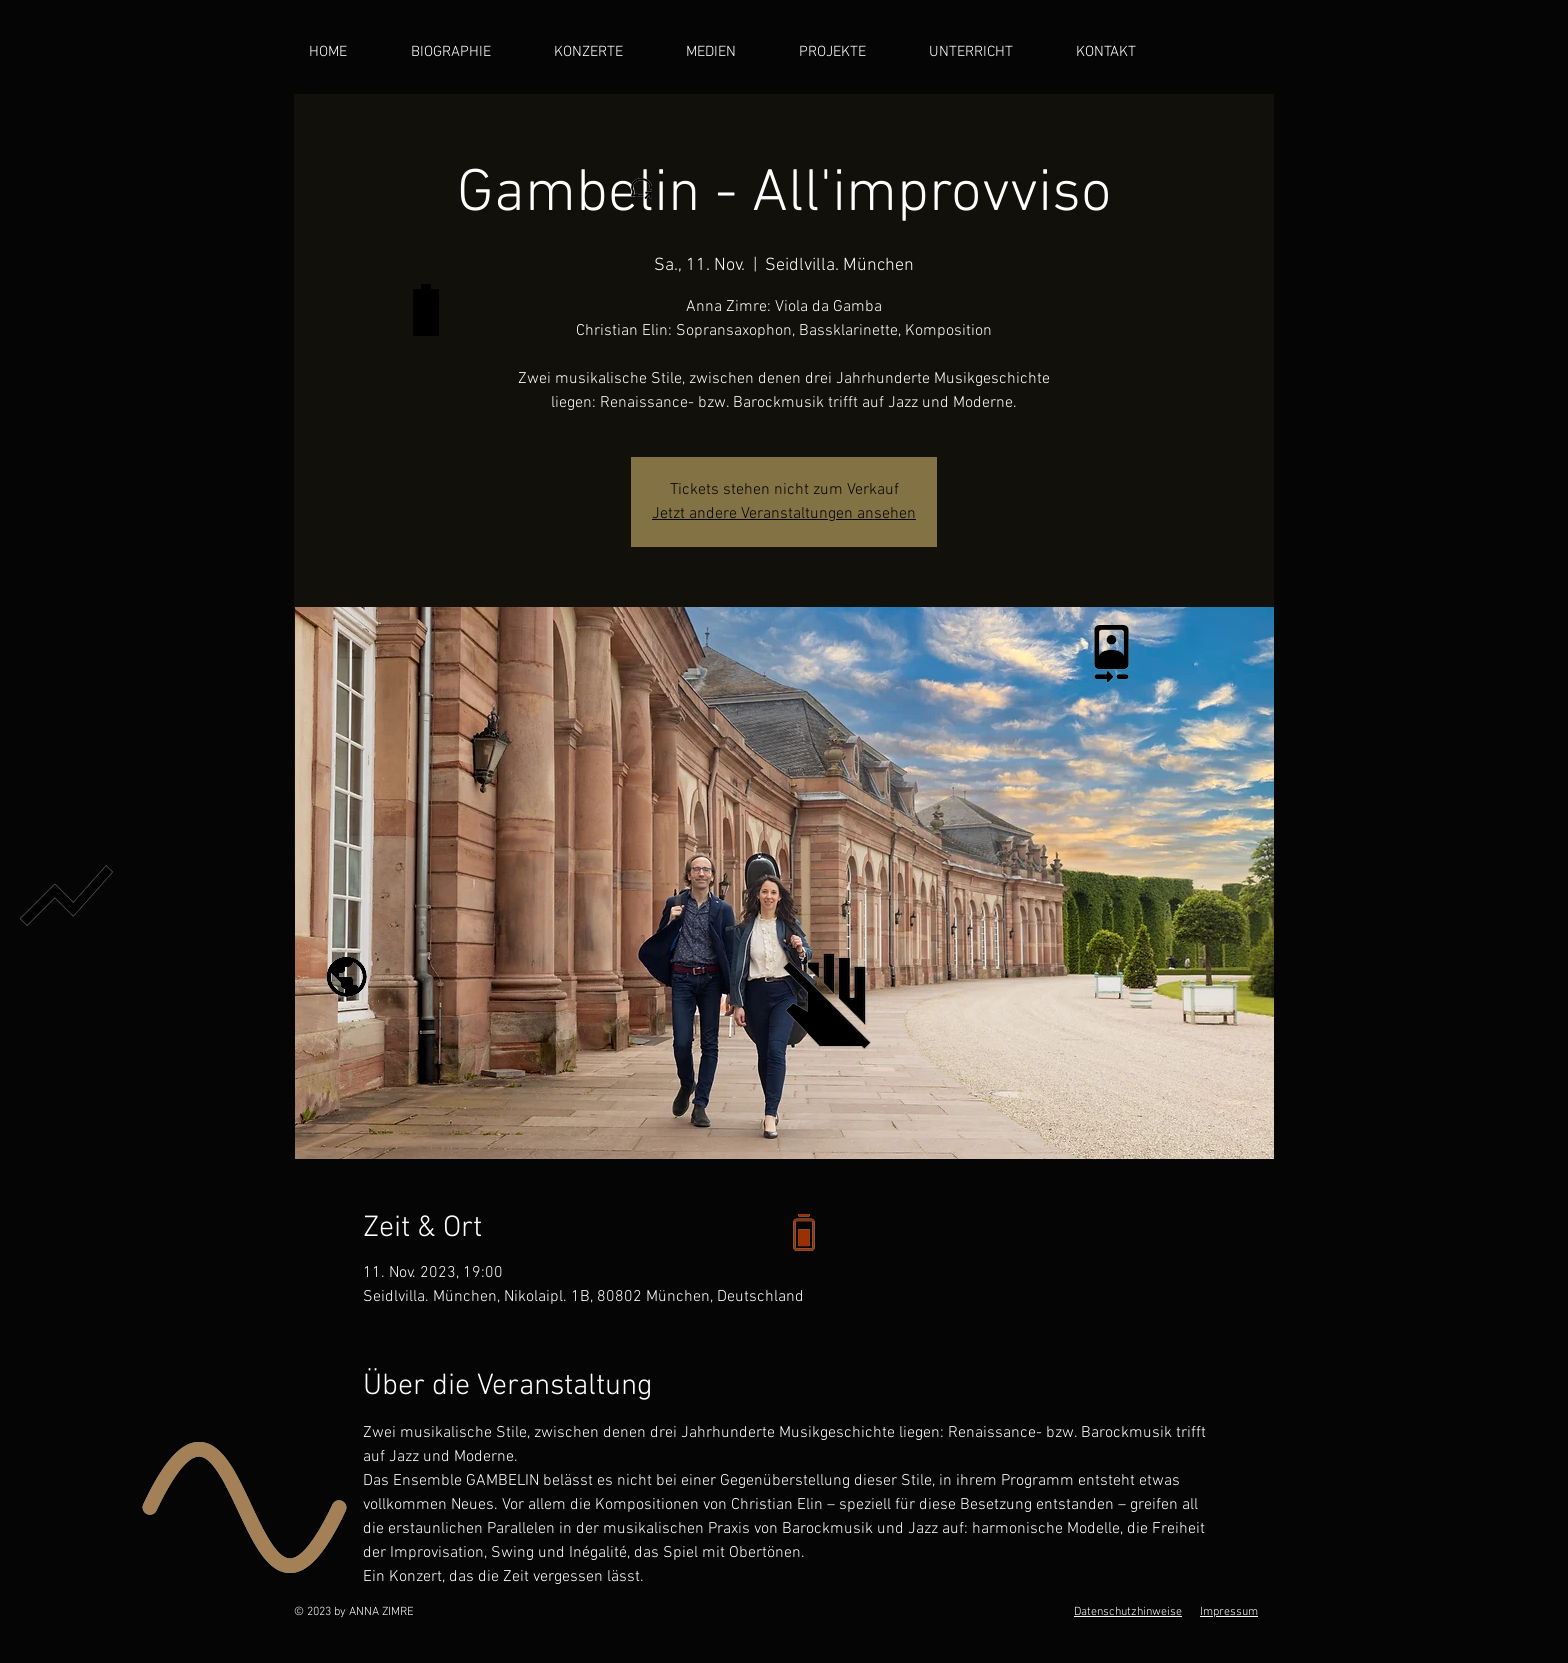 Image resolution: width=1568 pixels, height=1663 pixels. What do you see at coordinates (347, 977) in the screenshot?
I see `switch to public visibility` at bounding box center [347, 977].